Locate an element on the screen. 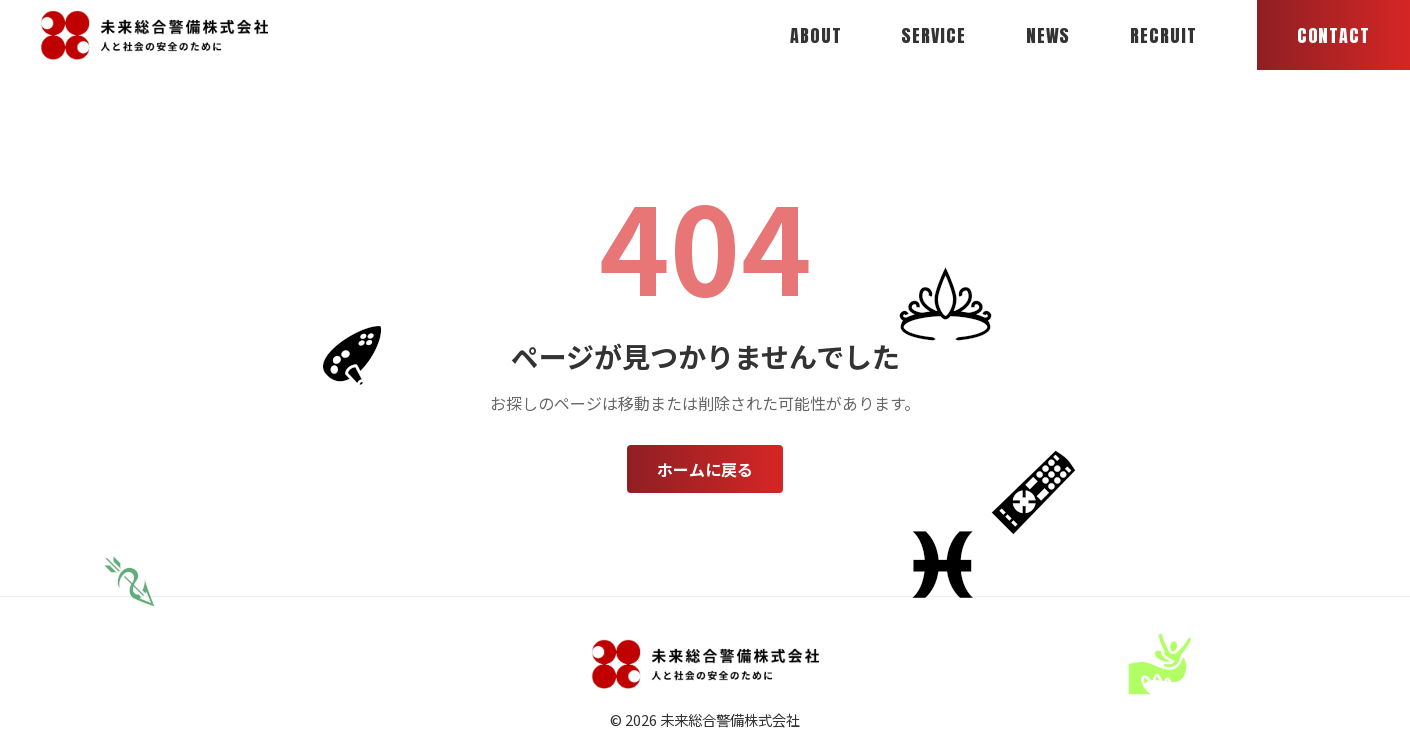 This screenshot has height=751, width=1410. indicates royalty or premium status is located at coordinates (945, 311).